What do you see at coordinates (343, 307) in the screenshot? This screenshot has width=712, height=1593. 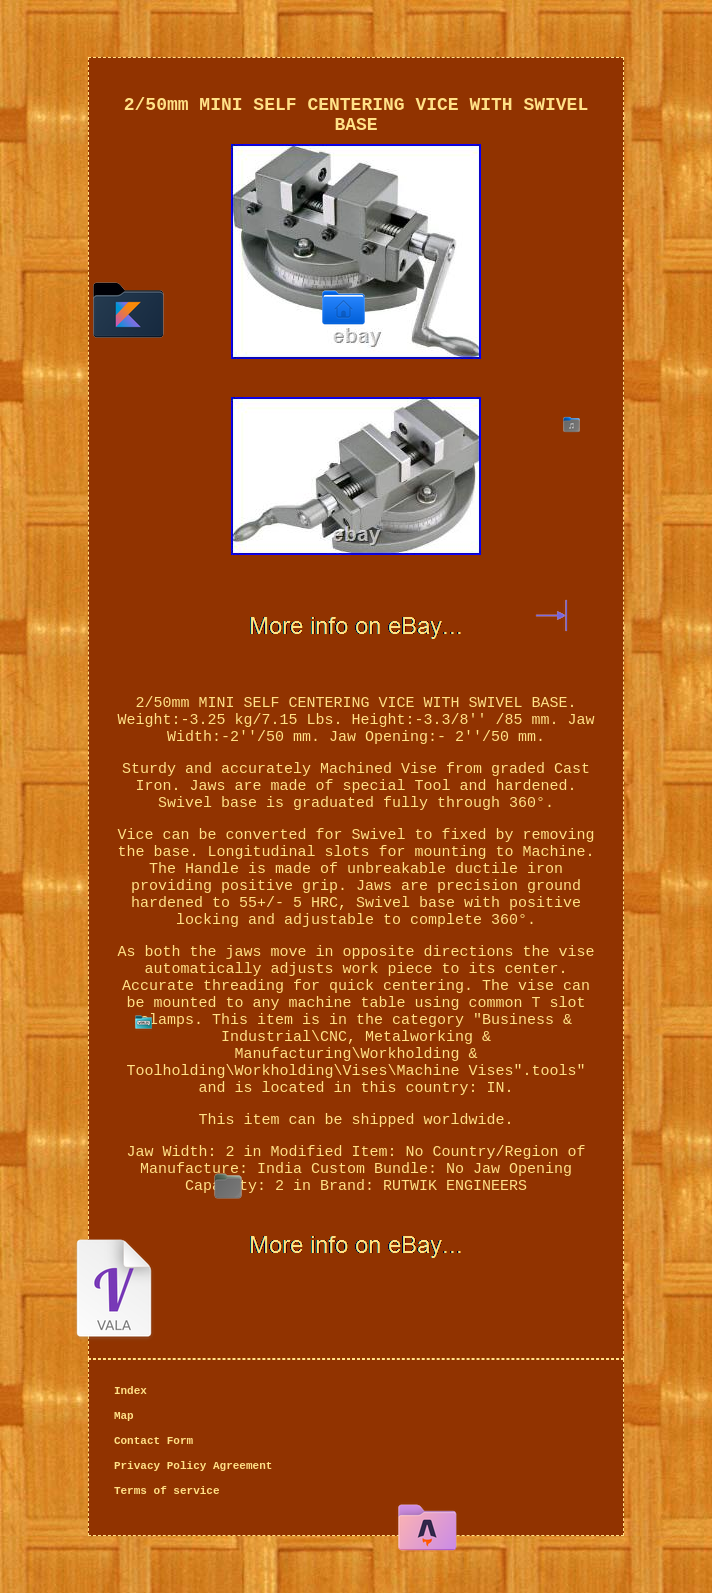 I see `open your home folder` at bounding box center [343, 307].